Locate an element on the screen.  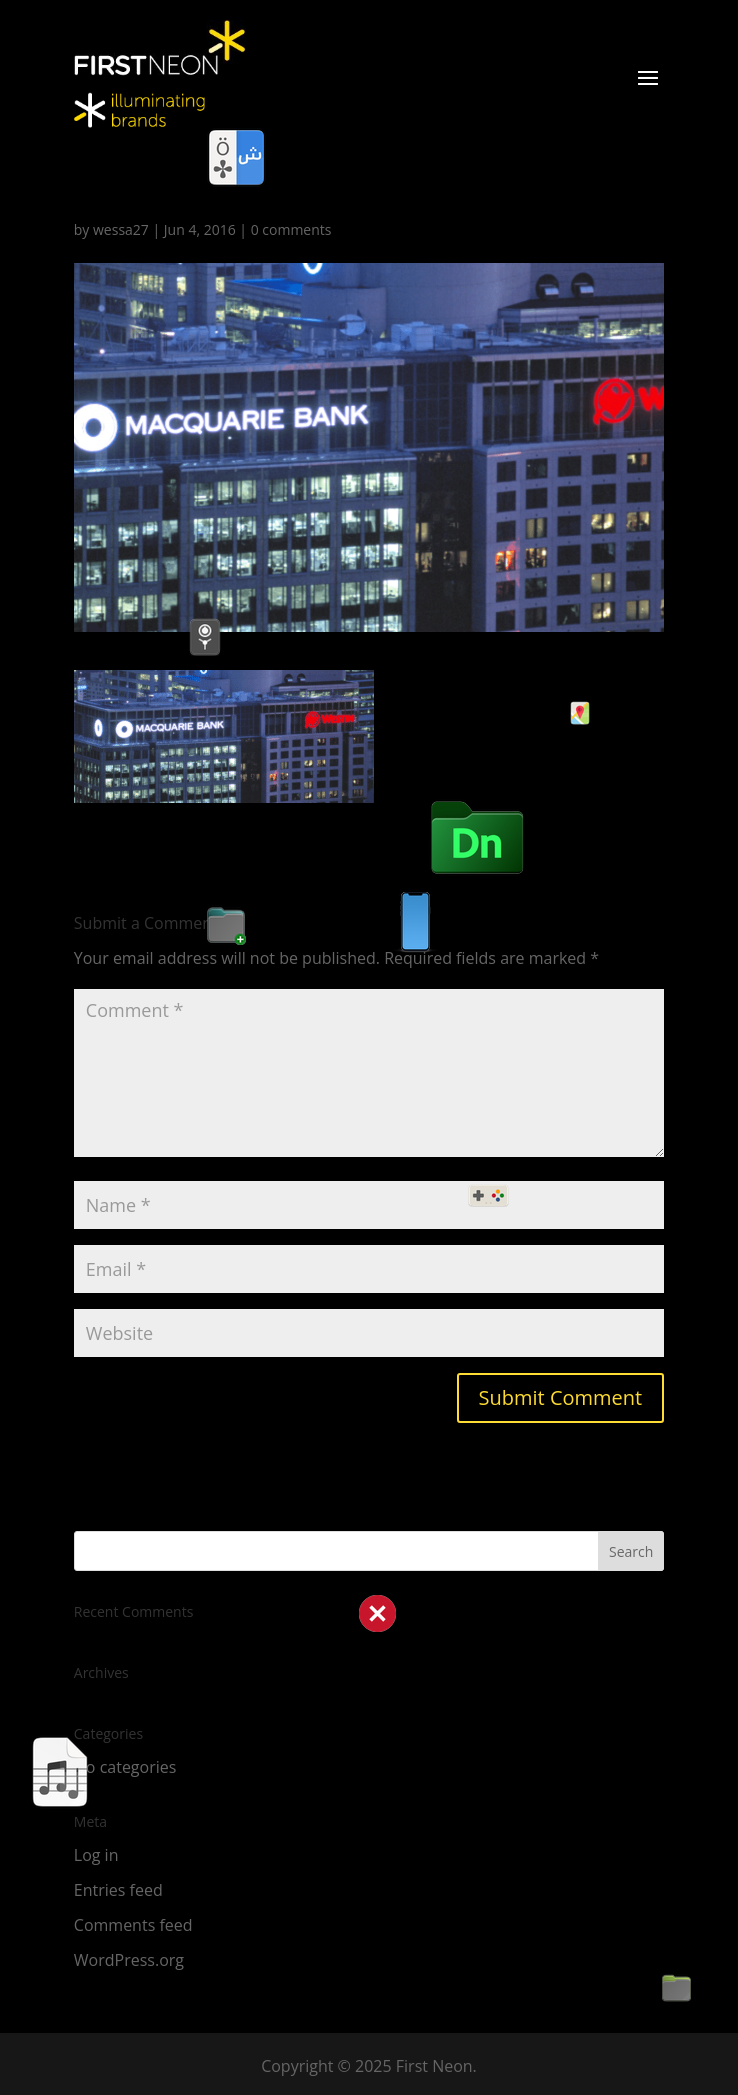
open the games category or folder is located at coordinates (488, 1195).